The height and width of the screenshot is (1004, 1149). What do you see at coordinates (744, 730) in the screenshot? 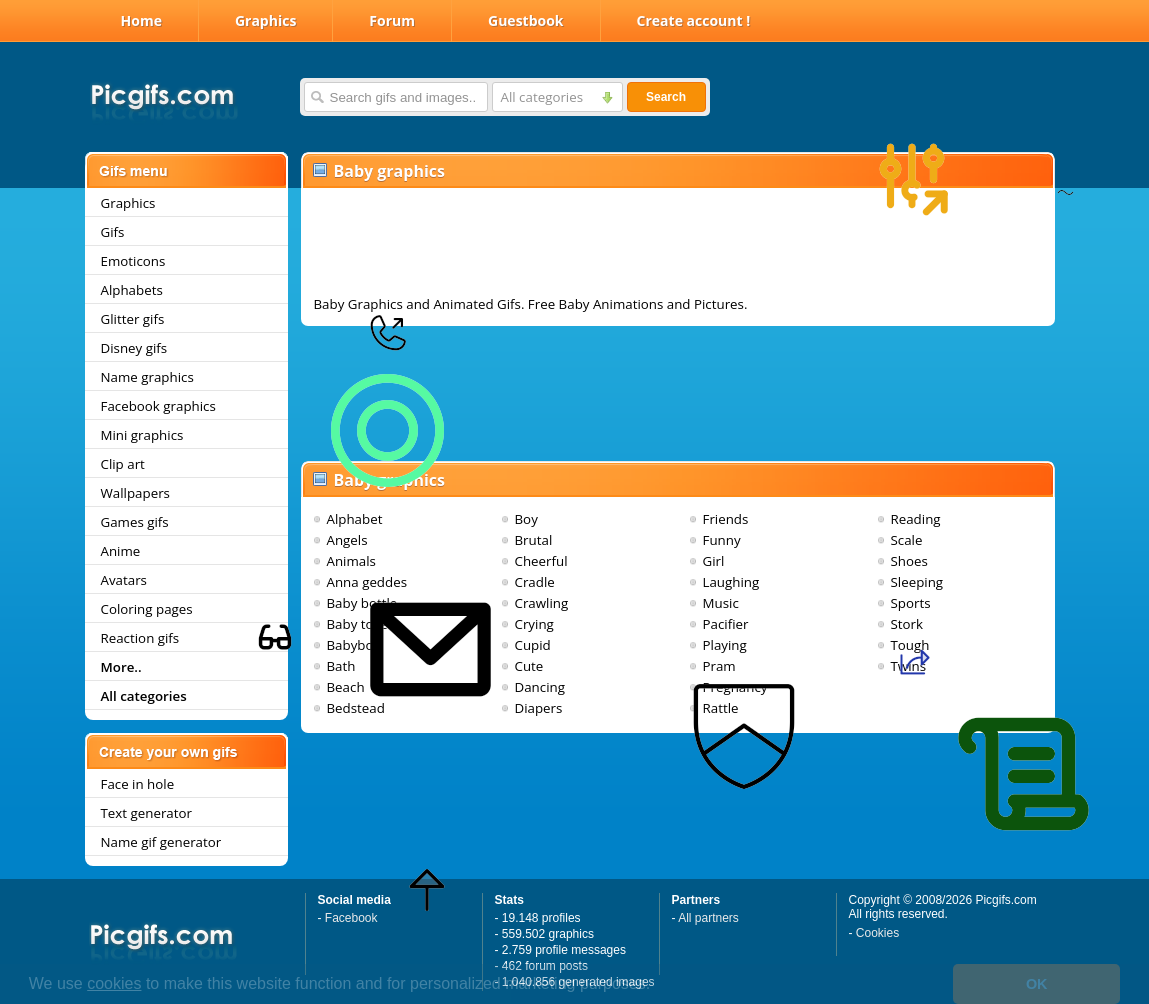
I see `access security or protection settings` at bounding box center [744, 730].